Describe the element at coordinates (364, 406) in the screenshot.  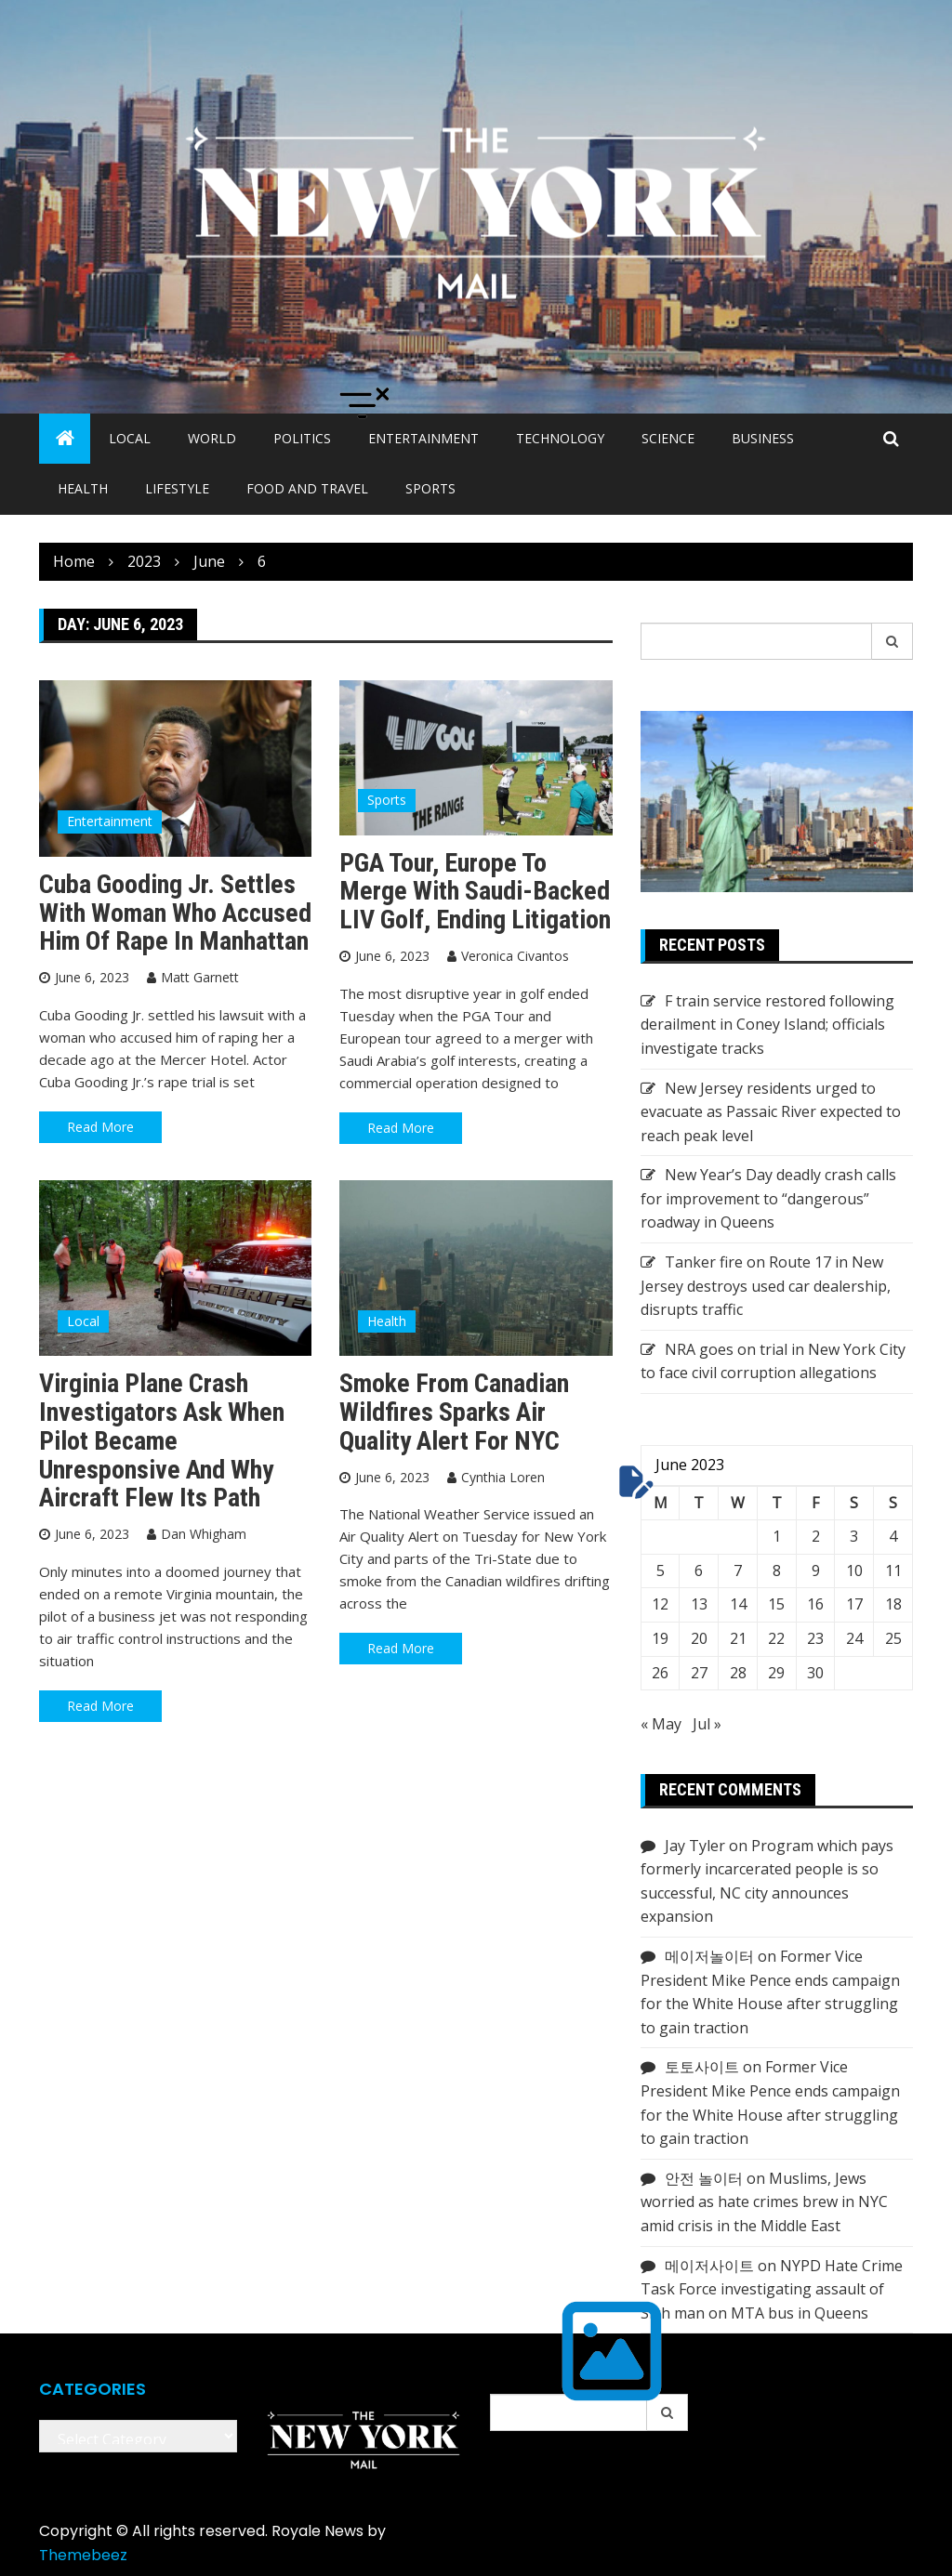
I see `clear all active filters` at that location.